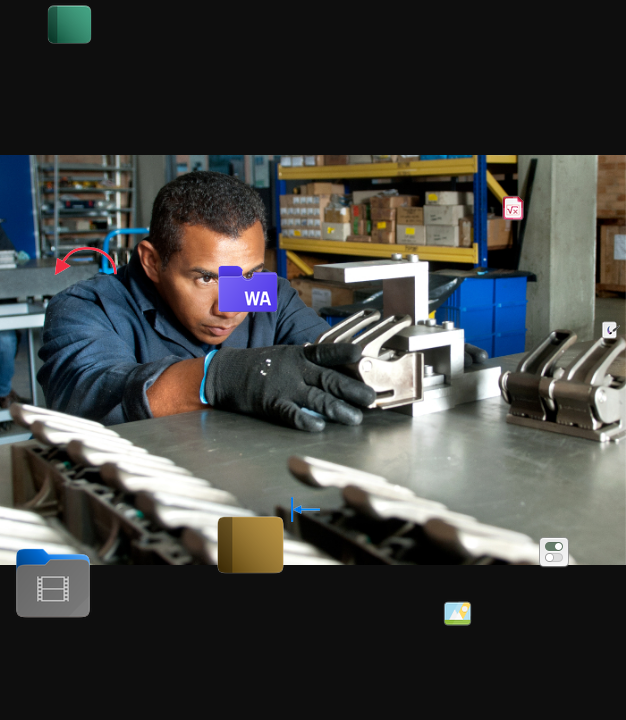 Image resolution: width=626 pixels, height=720 pixels. I want to click on access desktop folder or files, so click(69, 23).